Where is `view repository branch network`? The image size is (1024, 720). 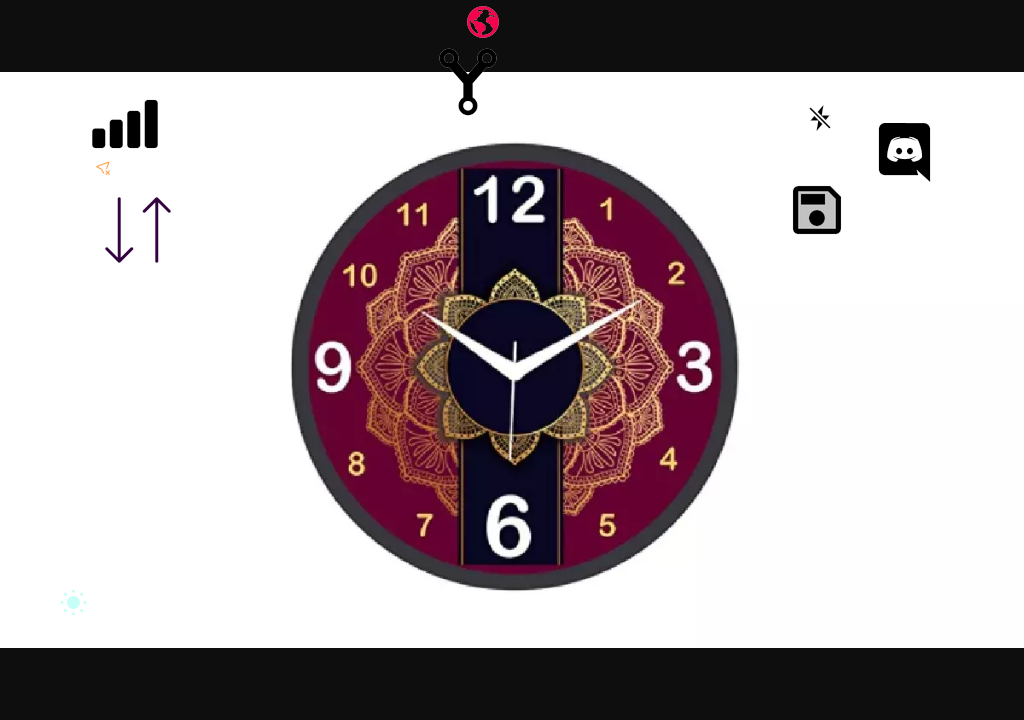 view repository branch network is located at coordinates (468, 82).